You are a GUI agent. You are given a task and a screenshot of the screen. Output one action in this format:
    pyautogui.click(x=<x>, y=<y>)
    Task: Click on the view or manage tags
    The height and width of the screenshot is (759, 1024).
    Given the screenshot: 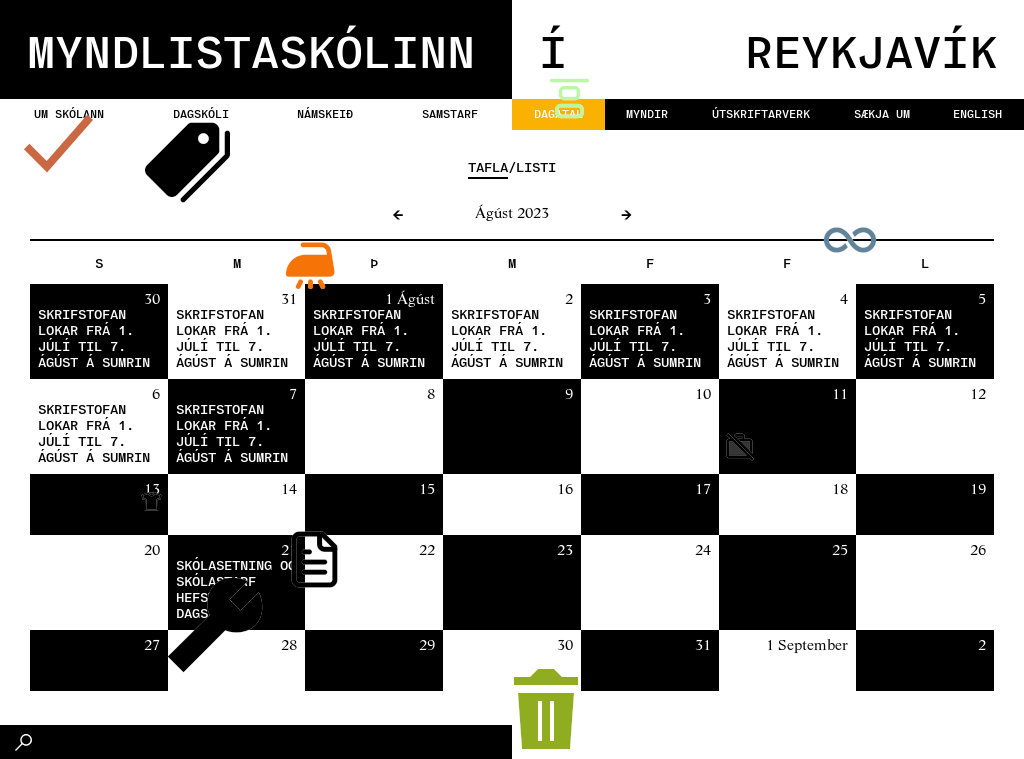 What is the action you would take?
    pyautogui.click(x=187, y=162)
    